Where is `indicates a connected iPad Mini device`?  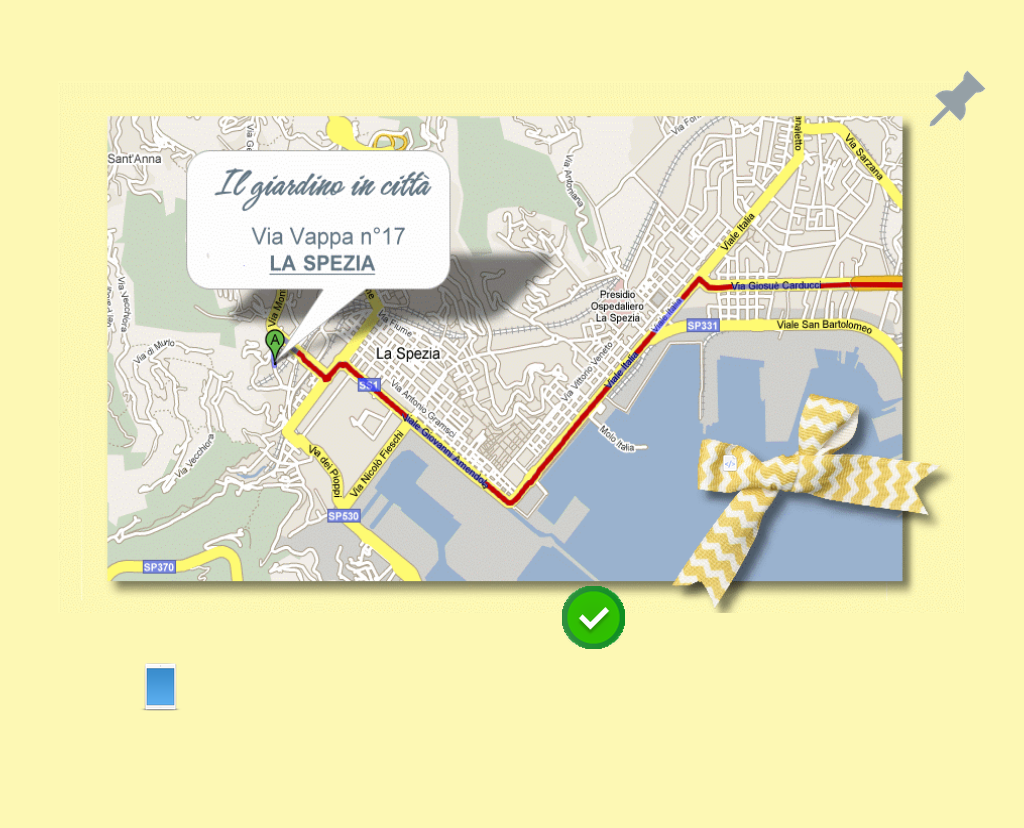
indicates a connected iPad Mini device is located at coordinates (160, 682).